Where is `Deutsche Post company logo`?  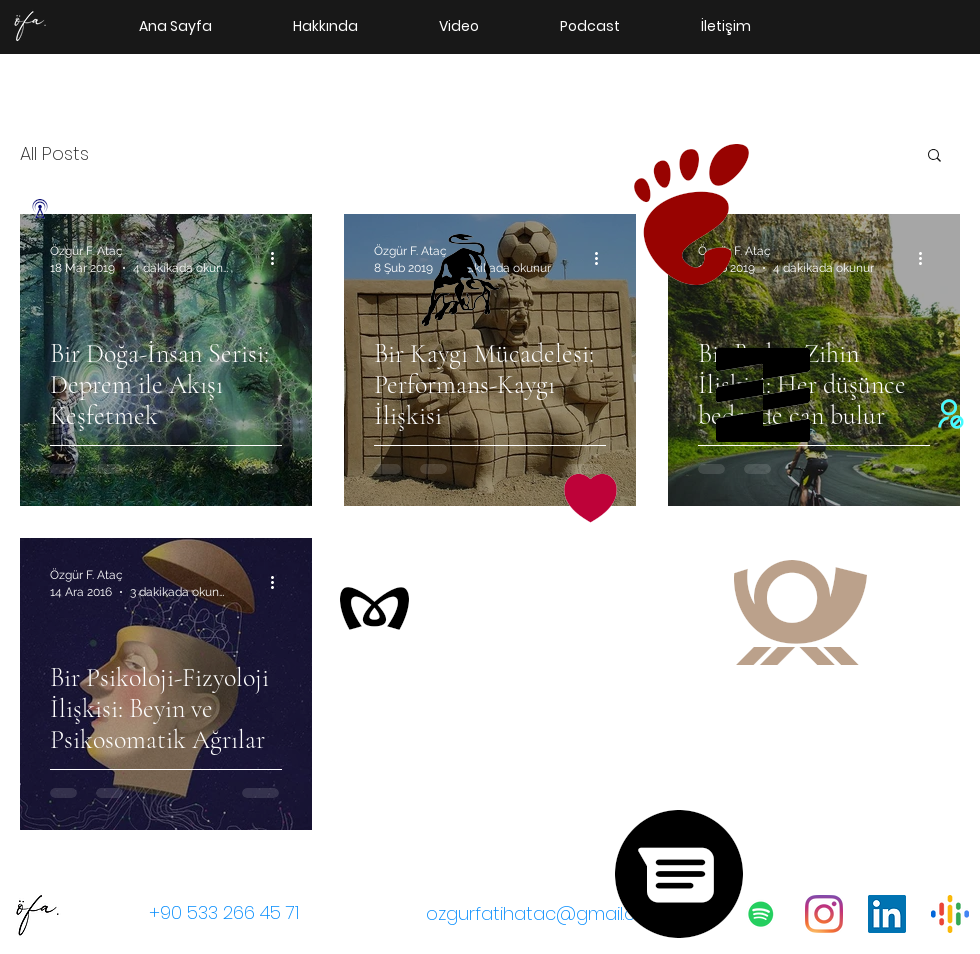 Deutsche Post company logo is located at coordinates (800, 612).